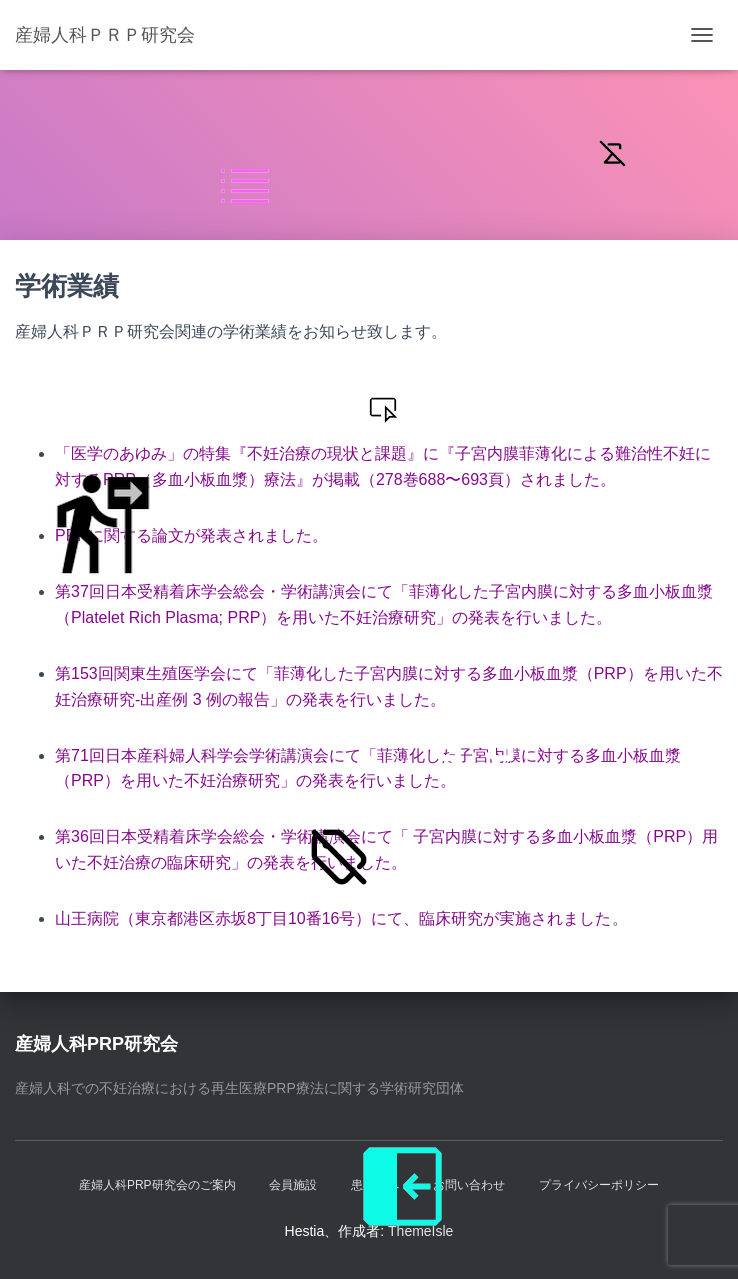  Describe the element at coordinates (105, 524) in the screenshot. I see `follow directional signage or wayfinding` at that location.